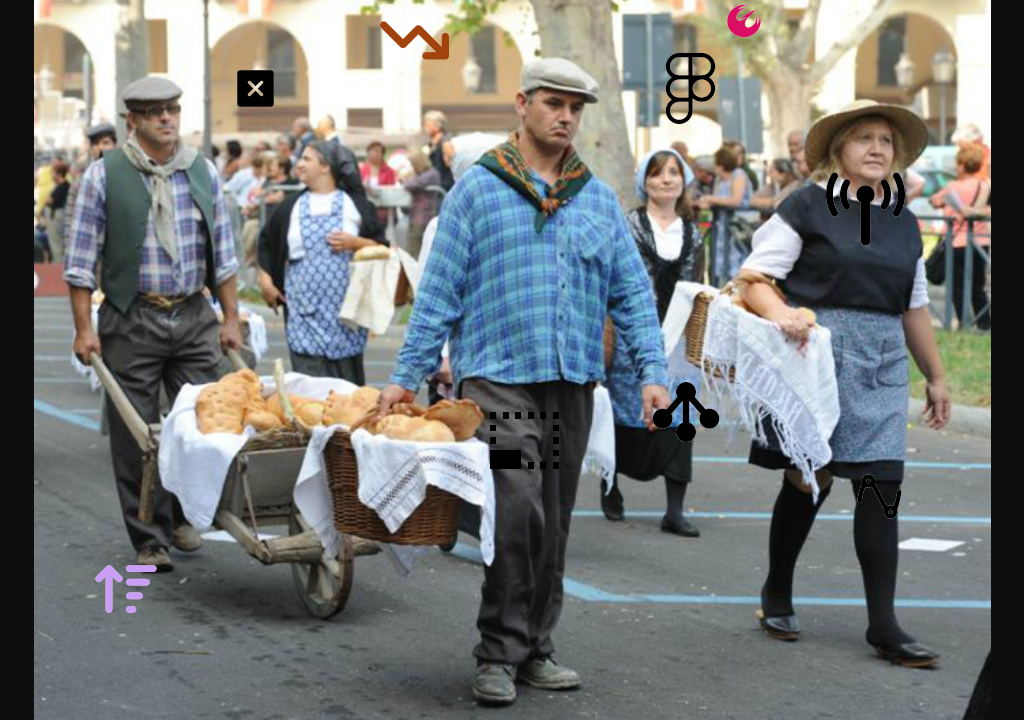 The width and height of the screenshot is (1024, 720). I want to click on close or dismiss a modal window, so click(255, 88).